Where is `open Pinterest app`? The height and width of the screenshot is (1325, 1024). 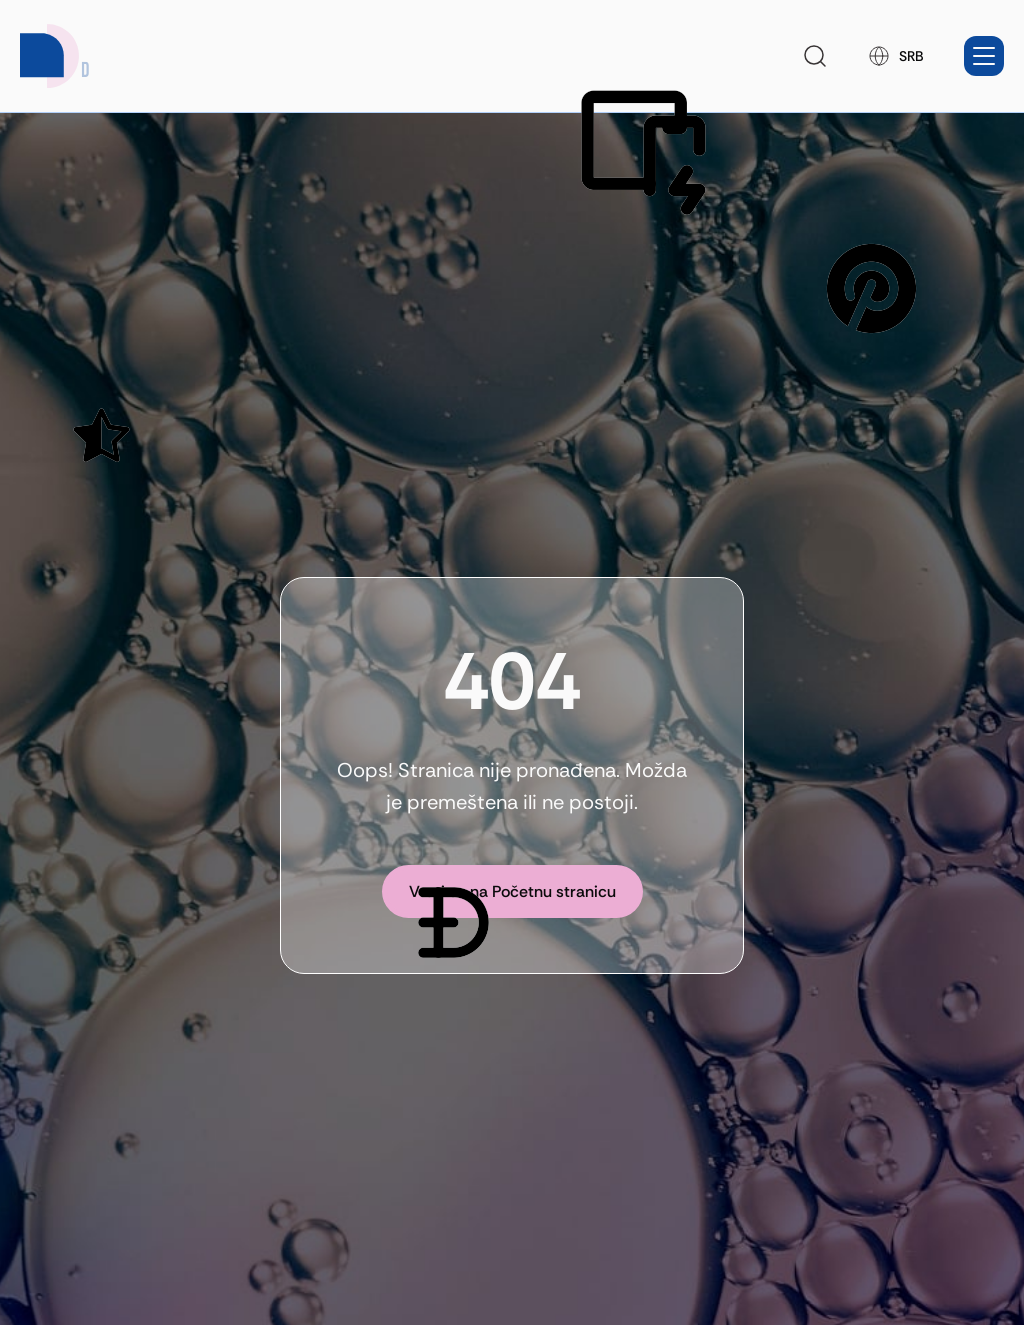 open Pinterest app is located at coordinates (871, 288).